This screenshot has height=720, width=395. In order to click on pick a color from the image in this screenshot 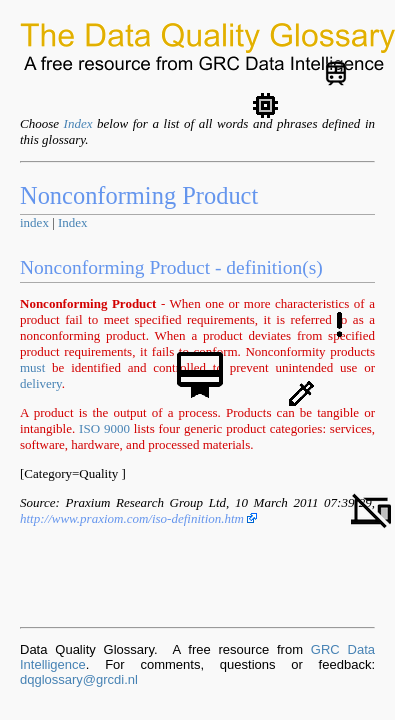, I will do `click(301, 393)`.